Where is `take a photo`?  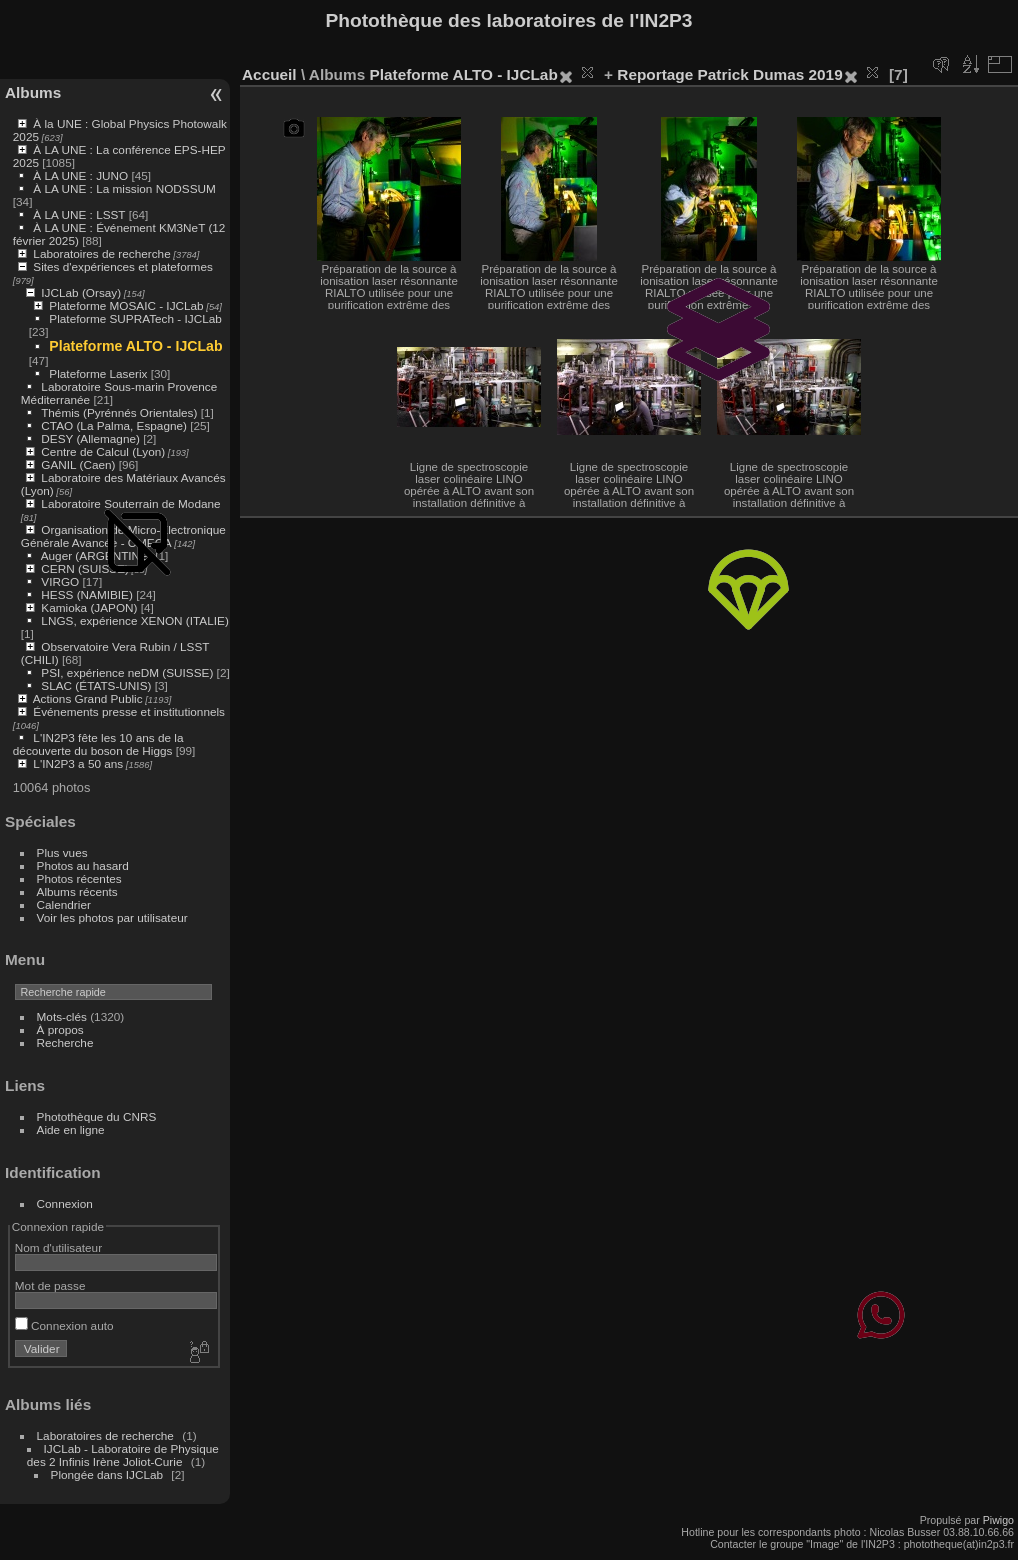 take a photo is located at coordinates (294, 129).